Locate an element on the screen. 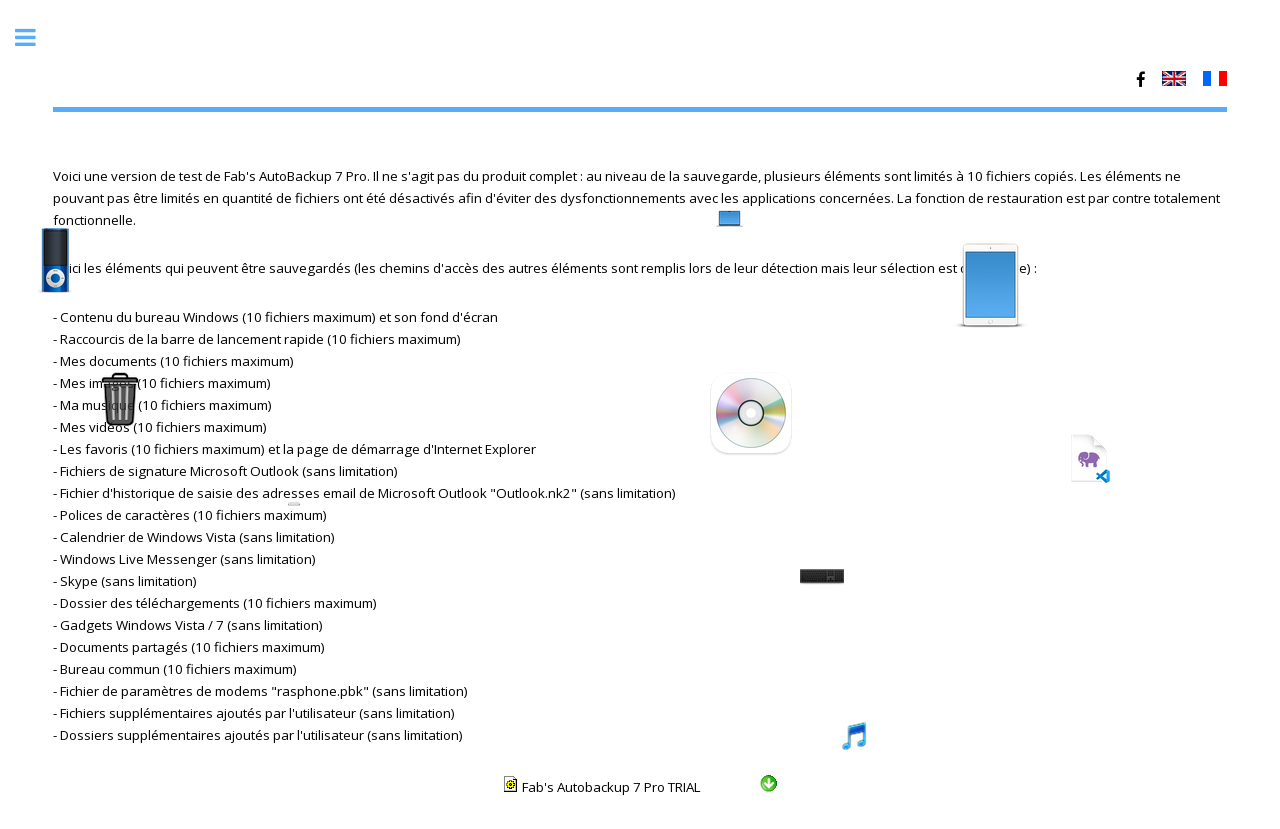 This screenshot has width=1280, height=829. iPod nano device connected is located at coordinates (55, 261).